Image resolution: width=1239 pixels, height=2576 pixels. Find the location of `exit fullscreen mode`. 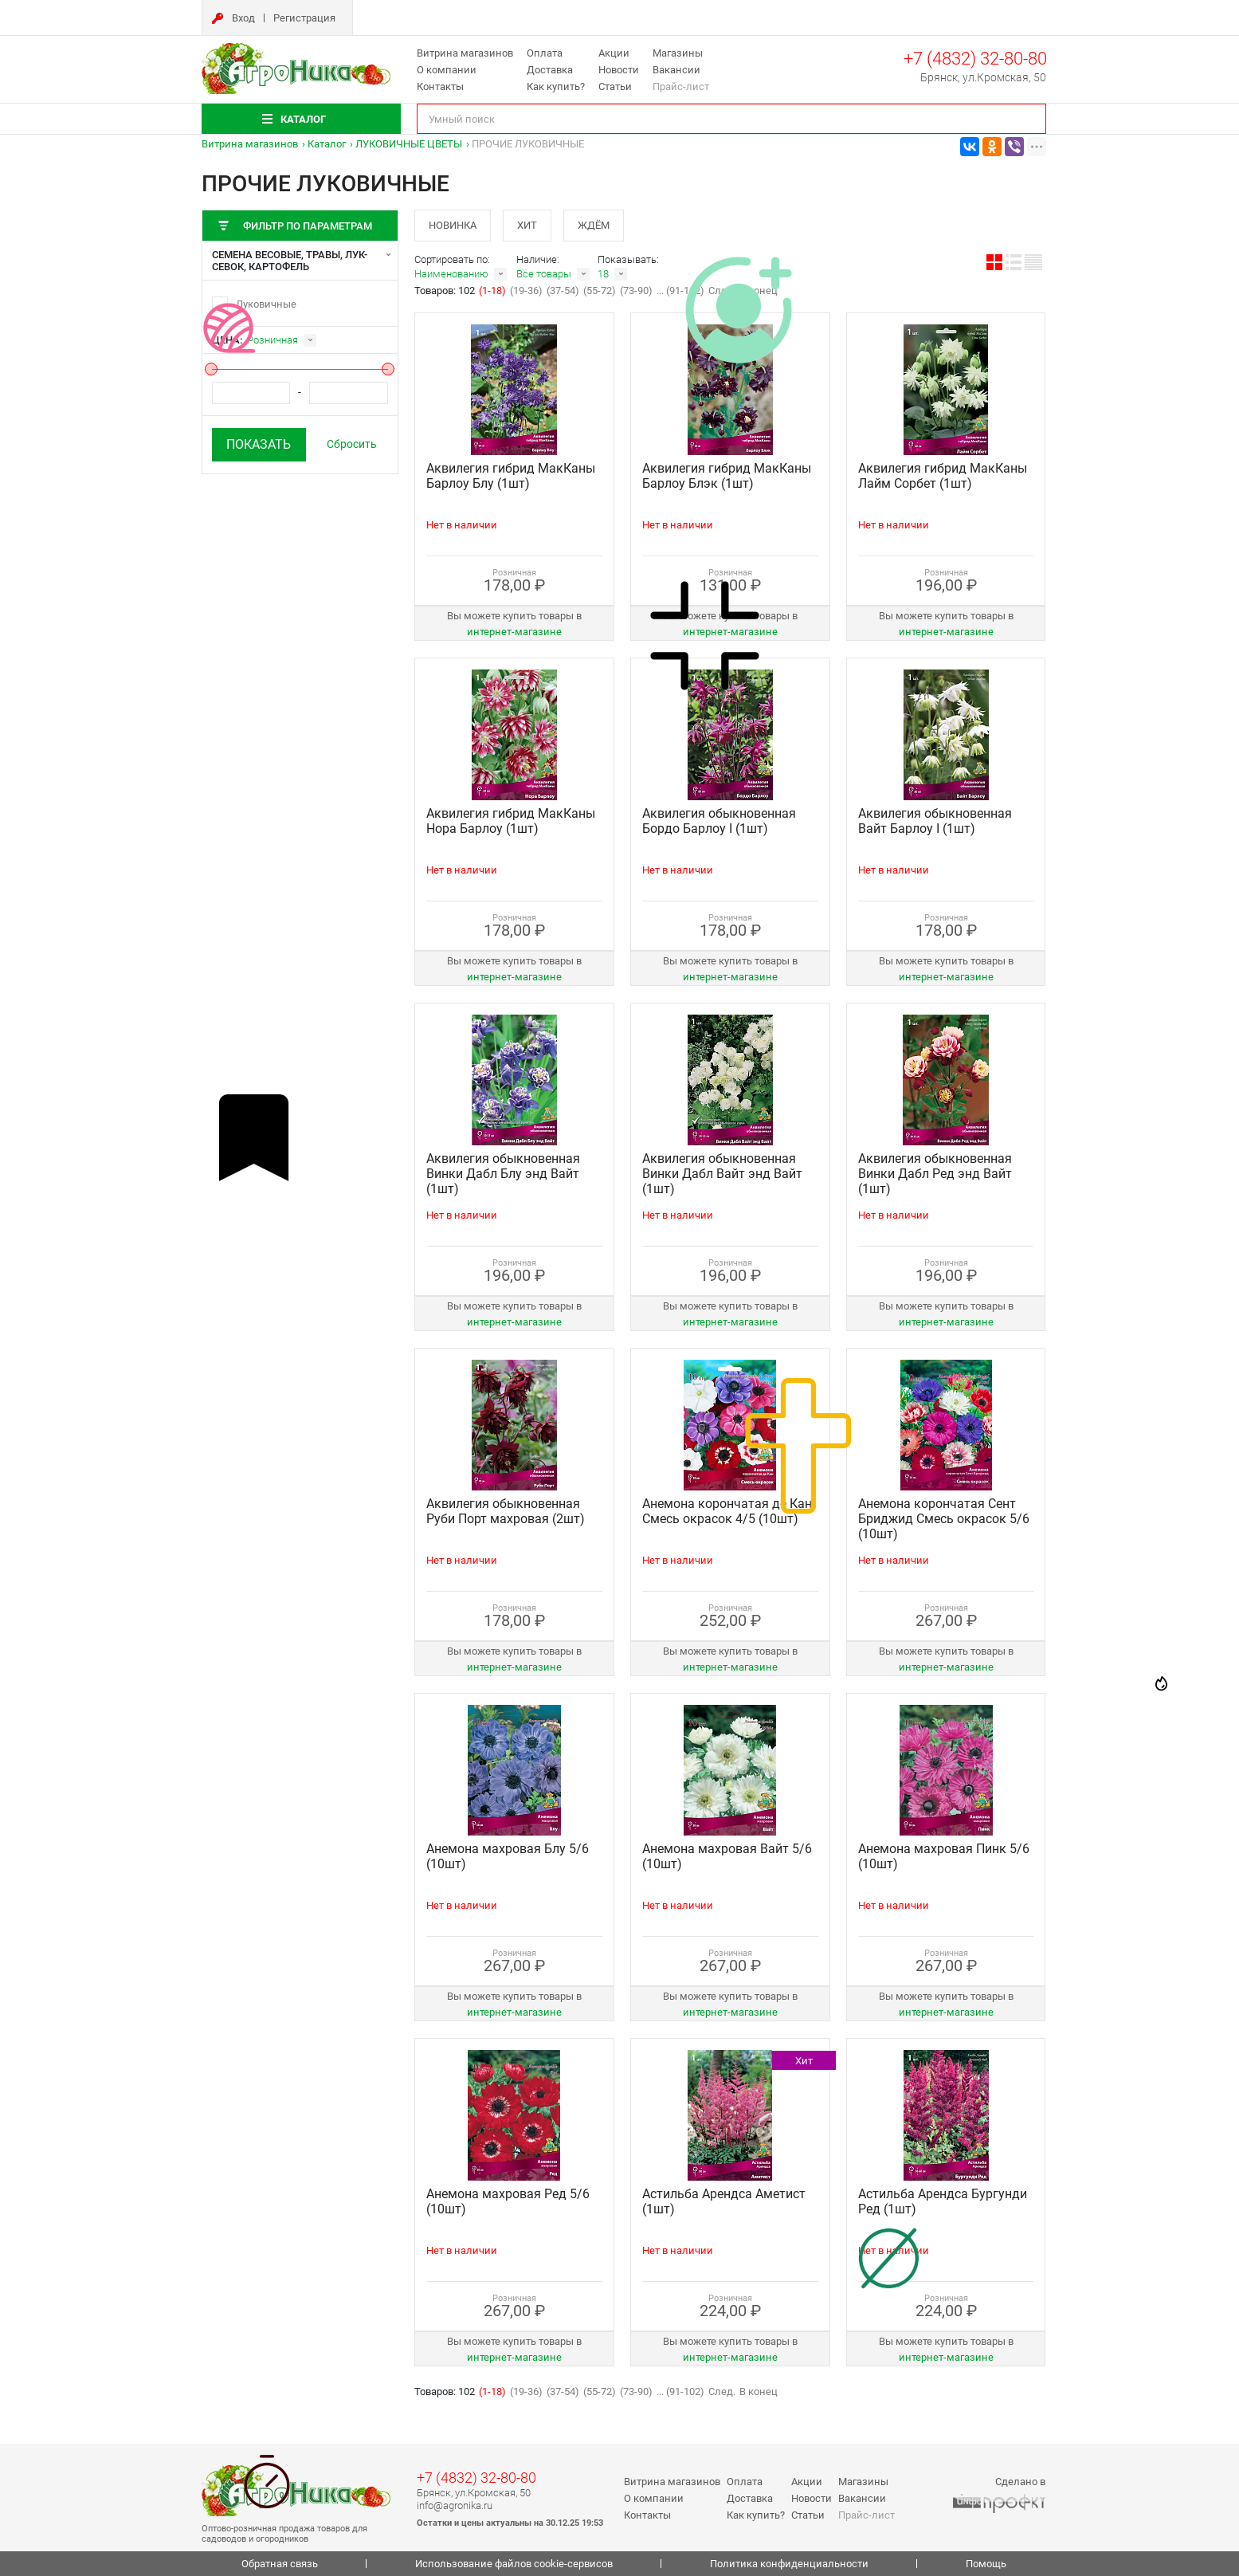

exit fullscreen mode is located at coordinates (704, 635).